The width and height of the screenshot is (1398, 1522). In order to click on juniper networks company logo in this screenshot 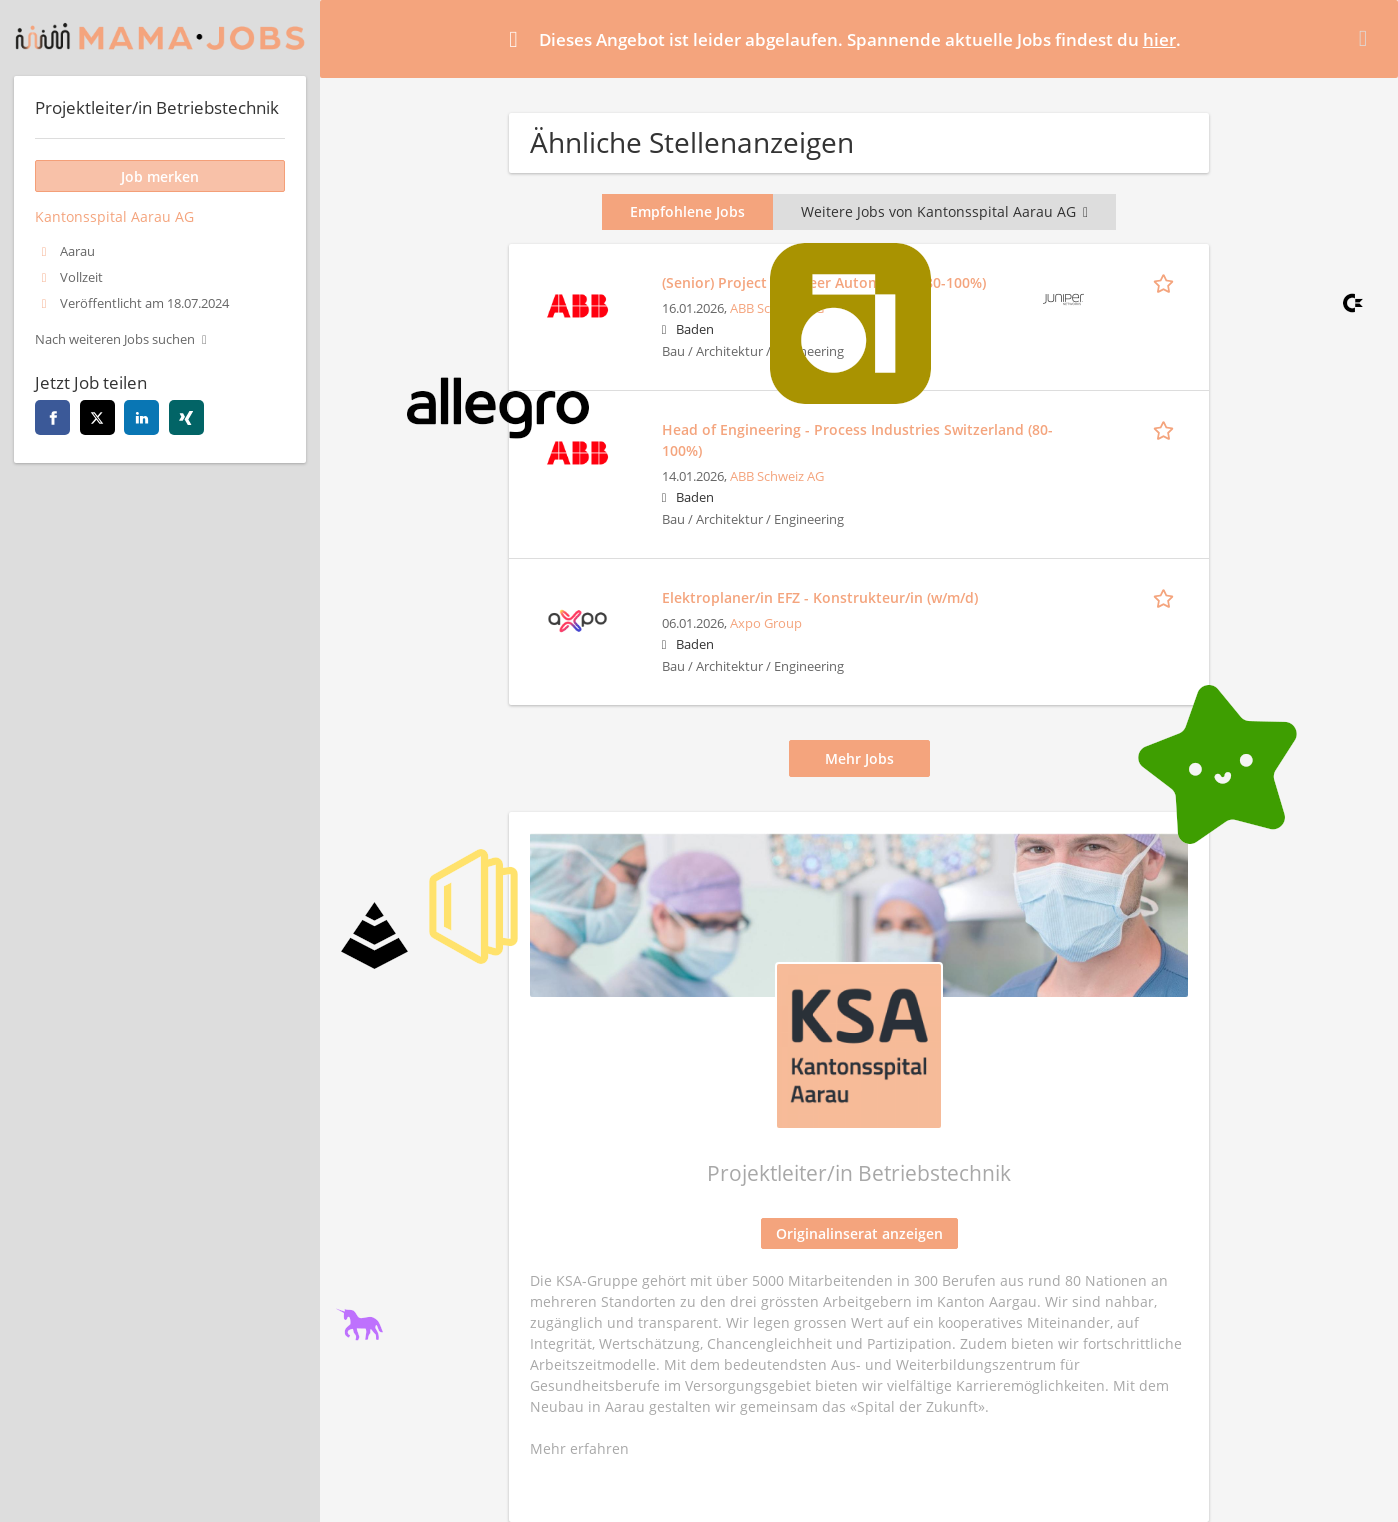, I will do `click(1063, 299)`.